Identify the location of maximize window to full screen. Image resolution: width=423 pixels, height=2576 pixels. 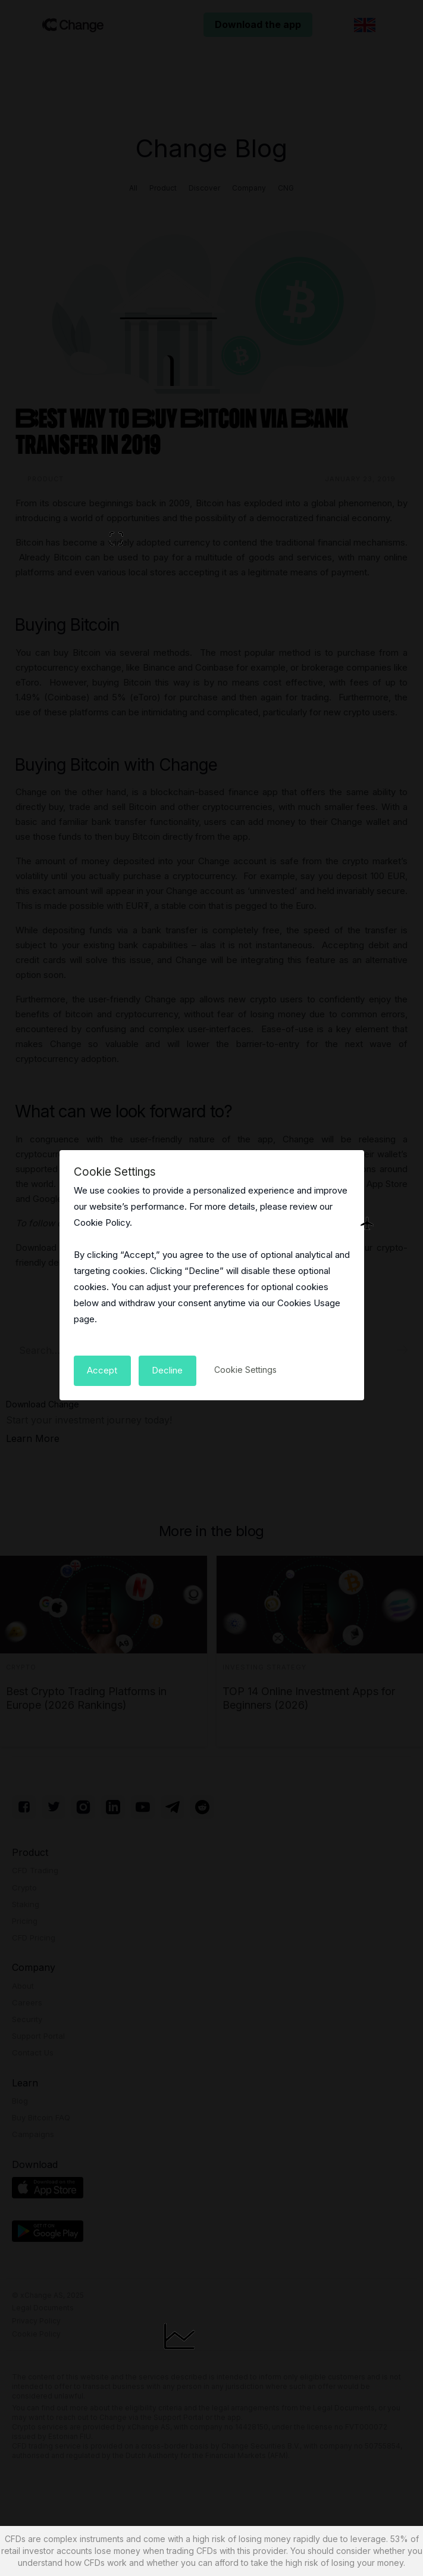
(116, 538).